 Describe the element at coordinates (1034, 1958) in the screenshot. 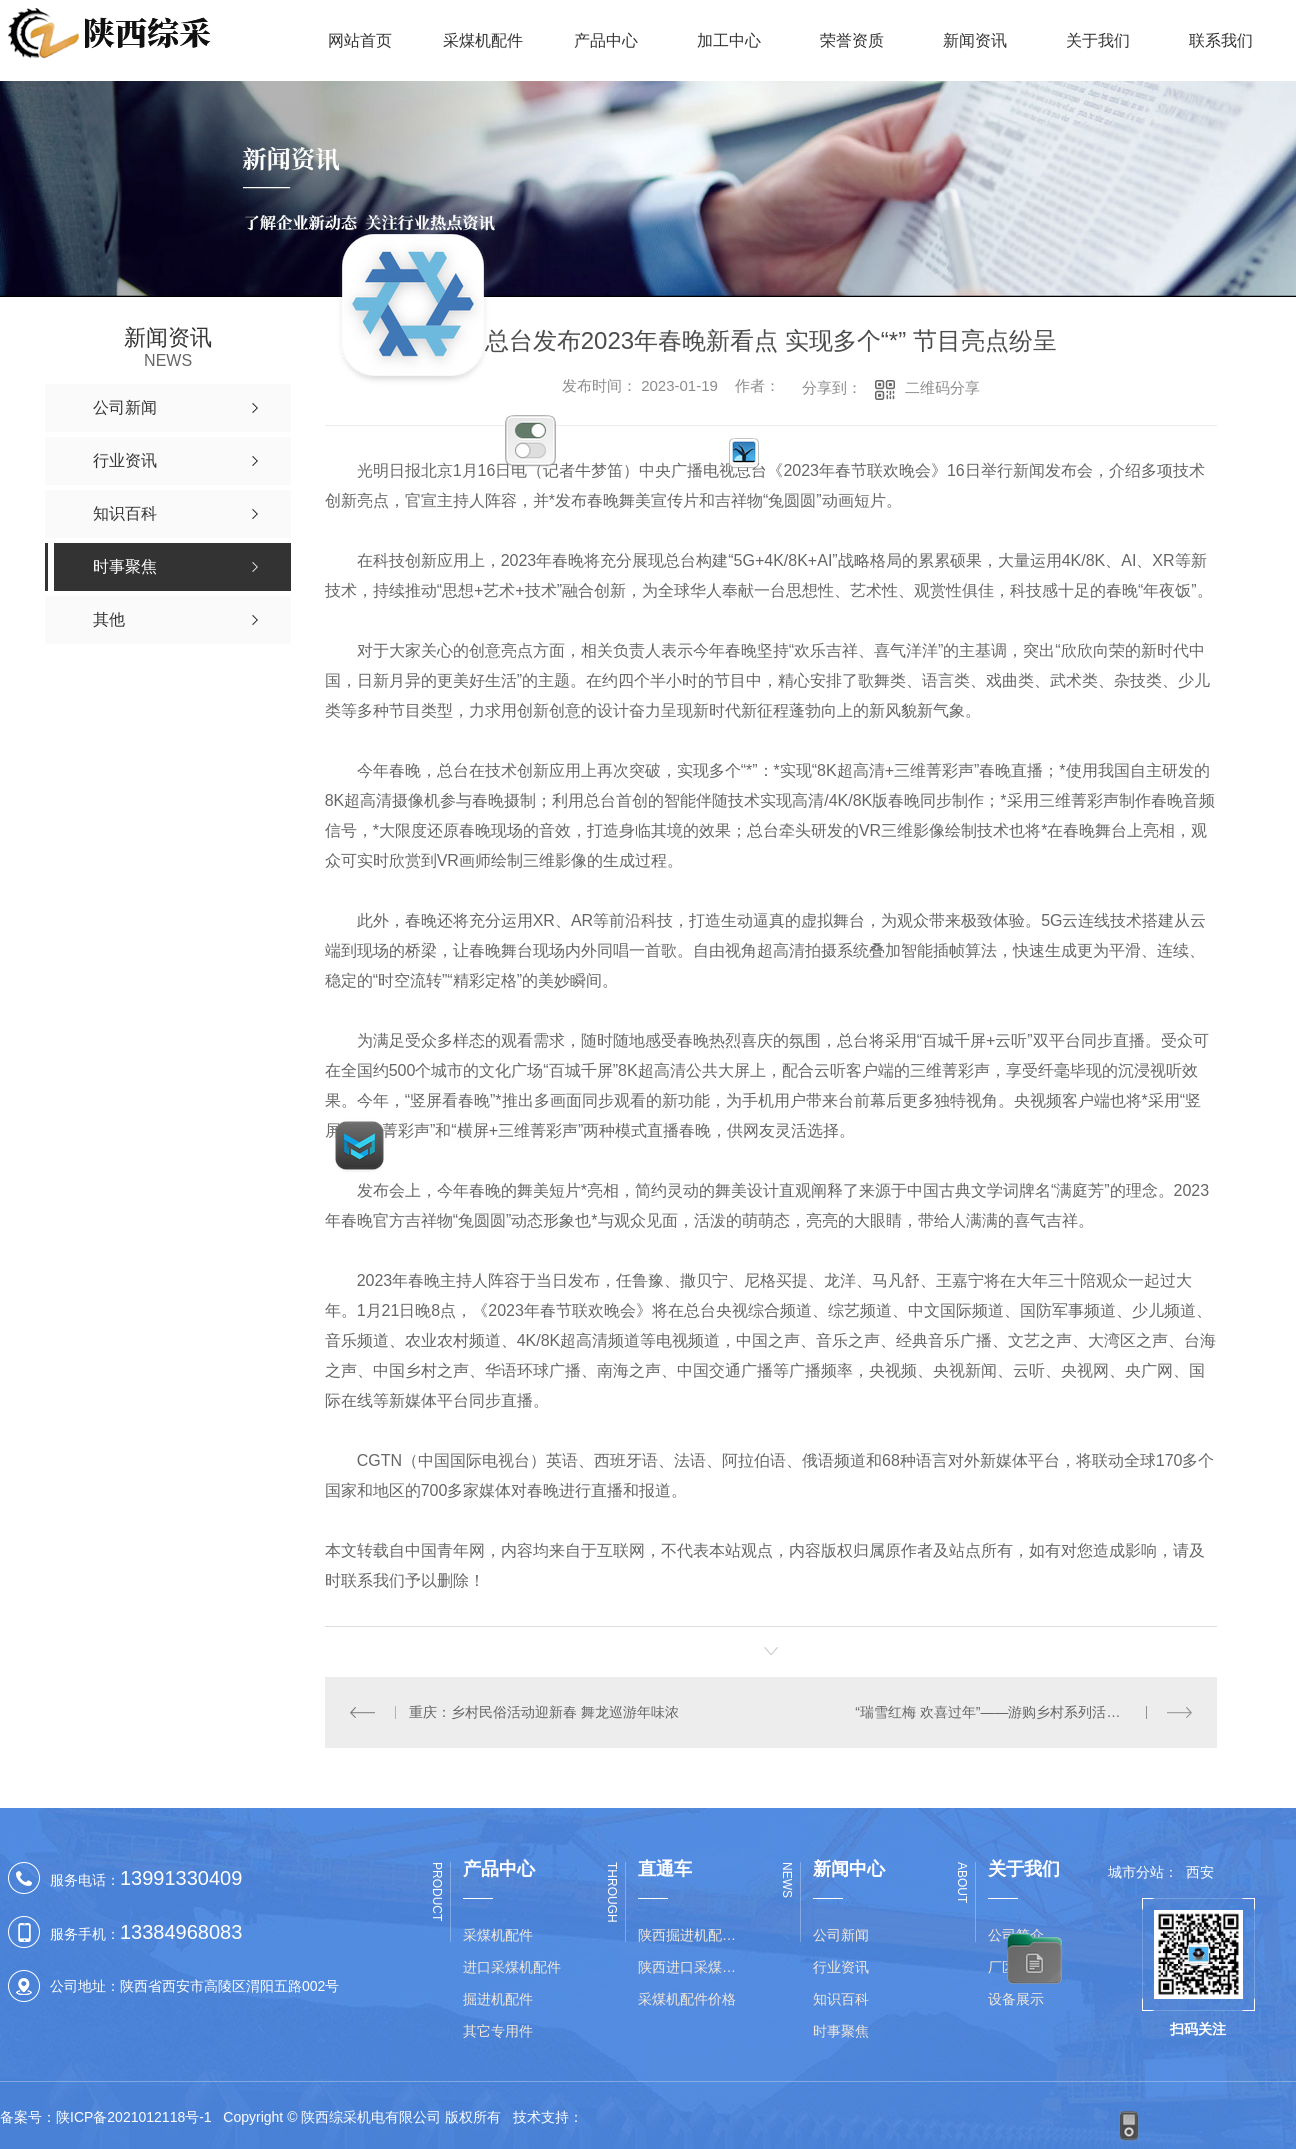

I see `open your documents folder` at that location.